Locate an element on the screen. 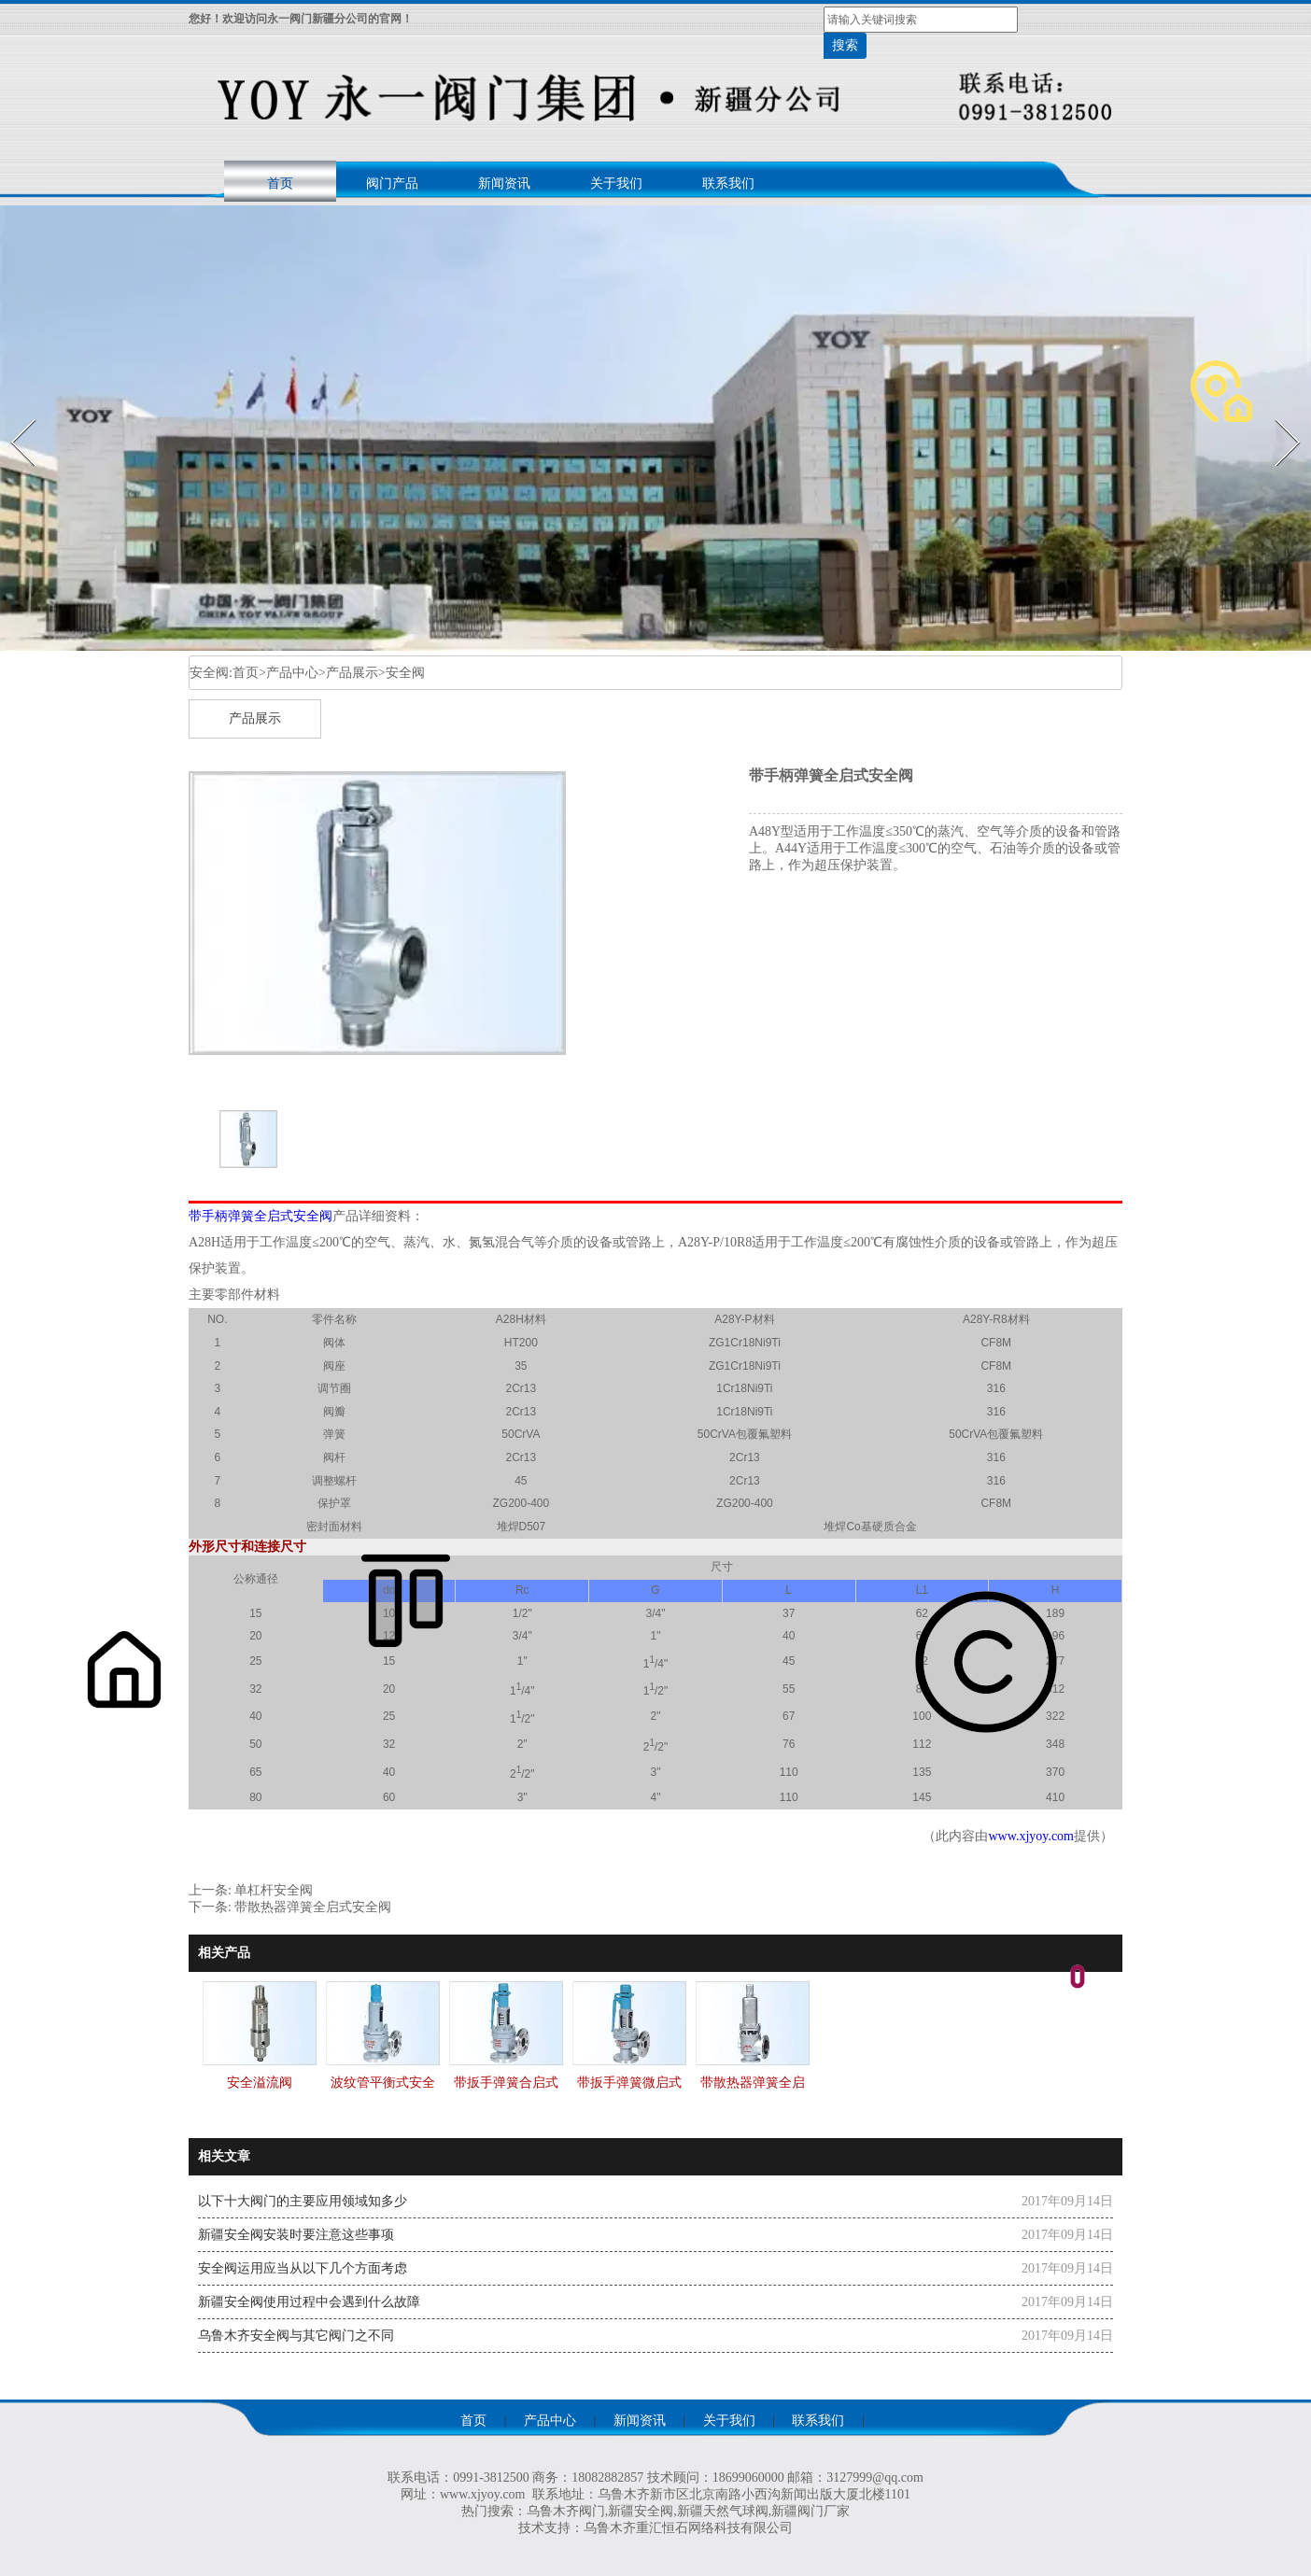 Image resolution: width=1311 pixels, height=2576 pixels. view home location on map is located at coordinates (1221, 391).